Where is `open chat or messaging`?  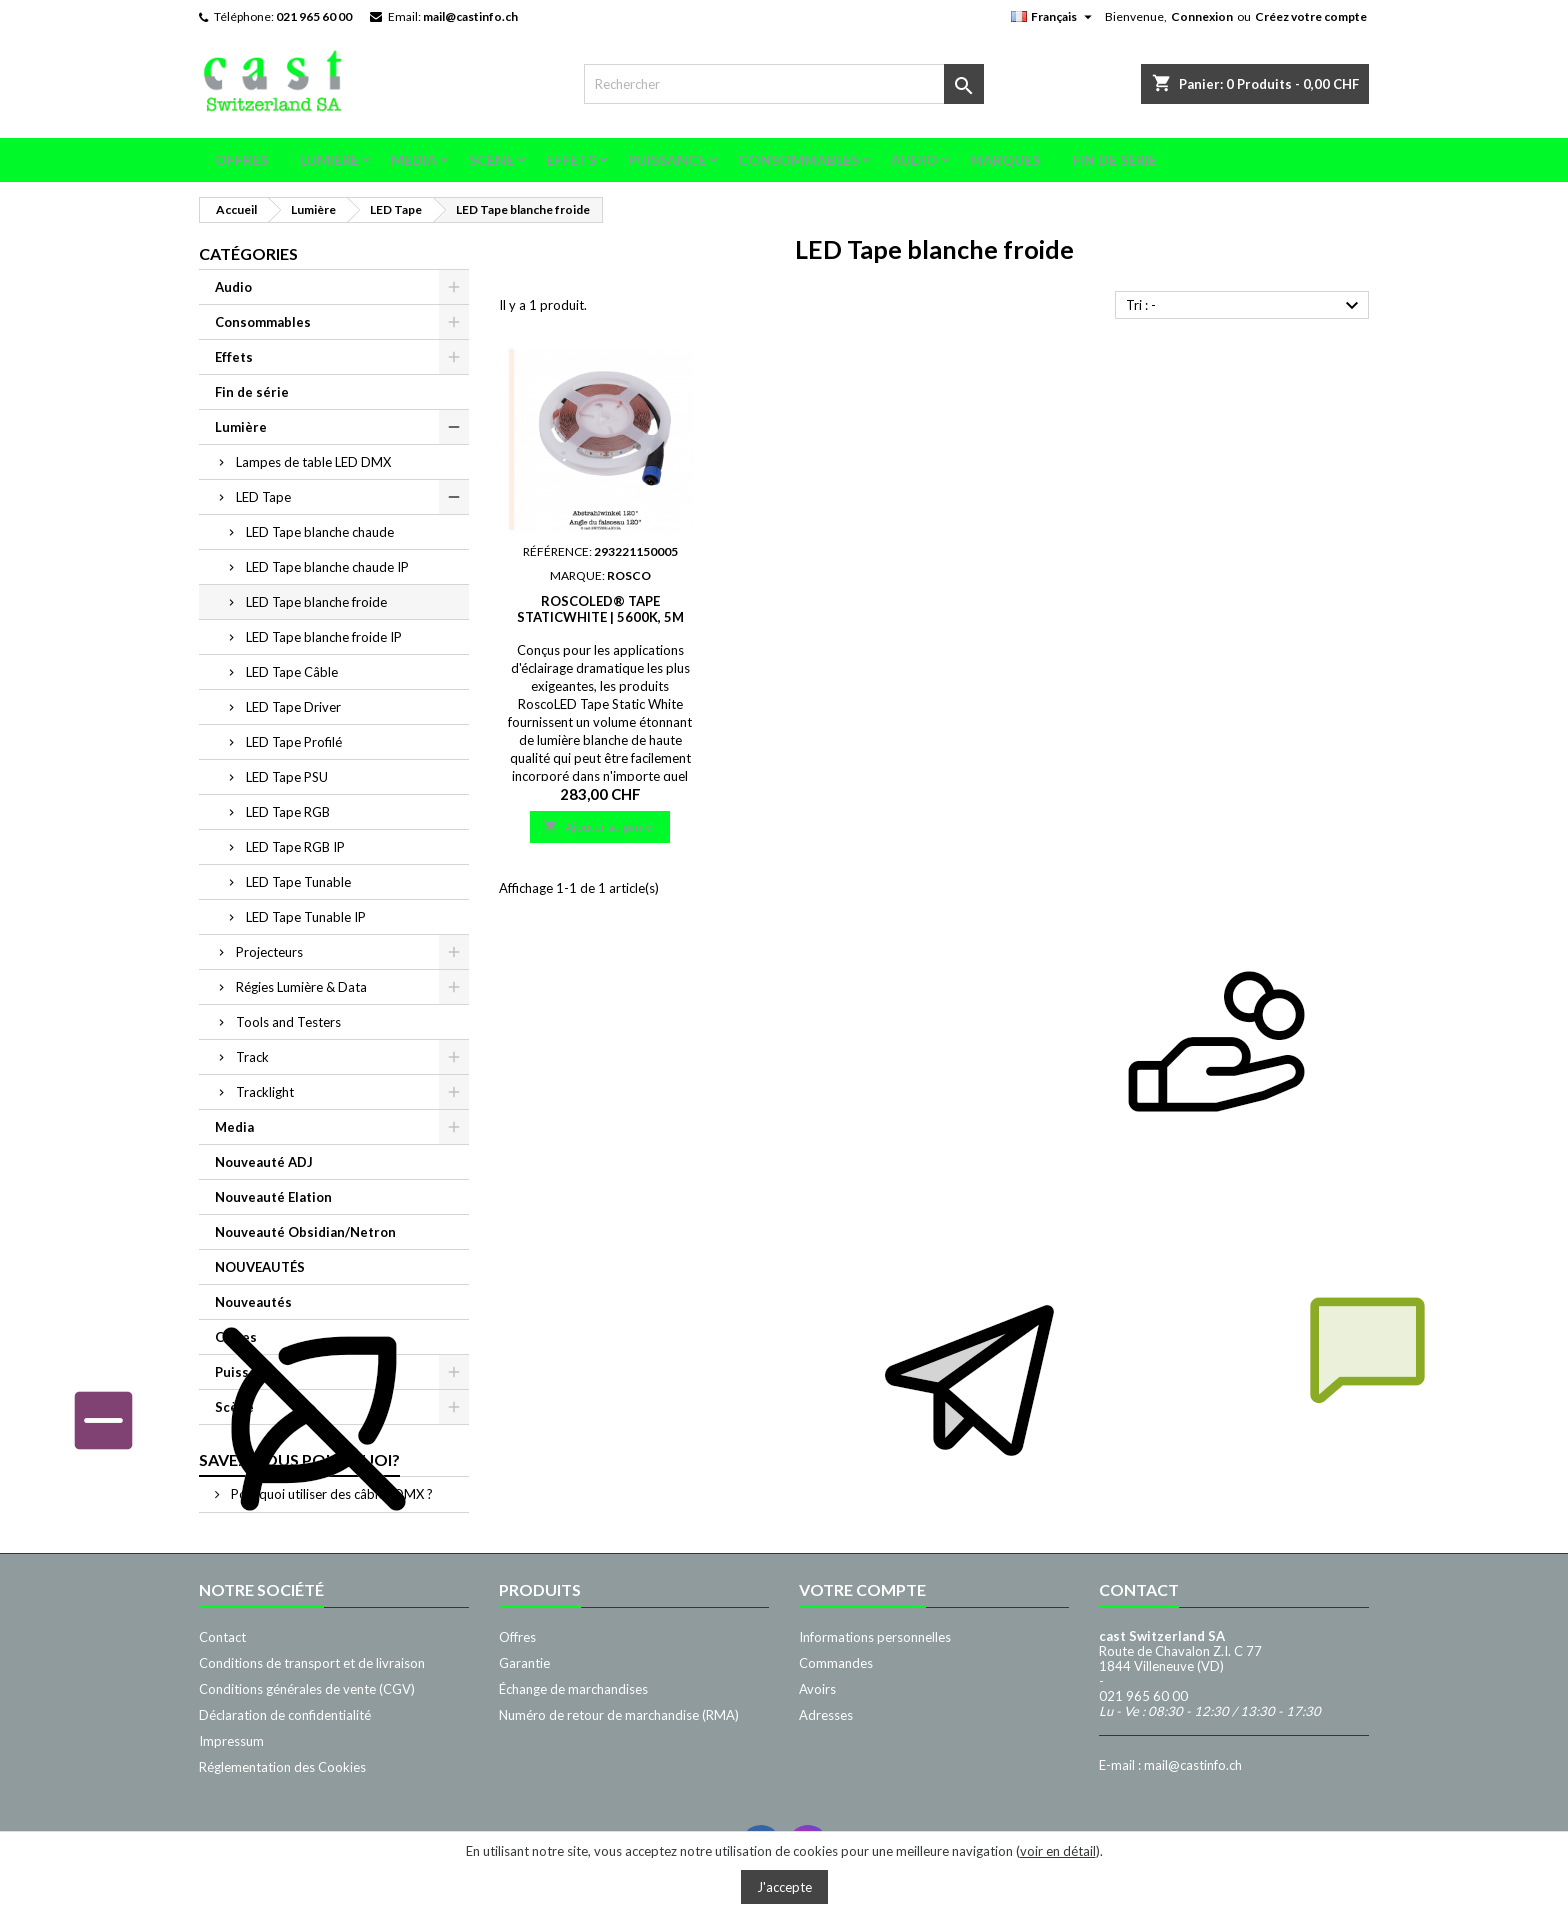
open chat or messaging is located at coordinates (1367, 1341).